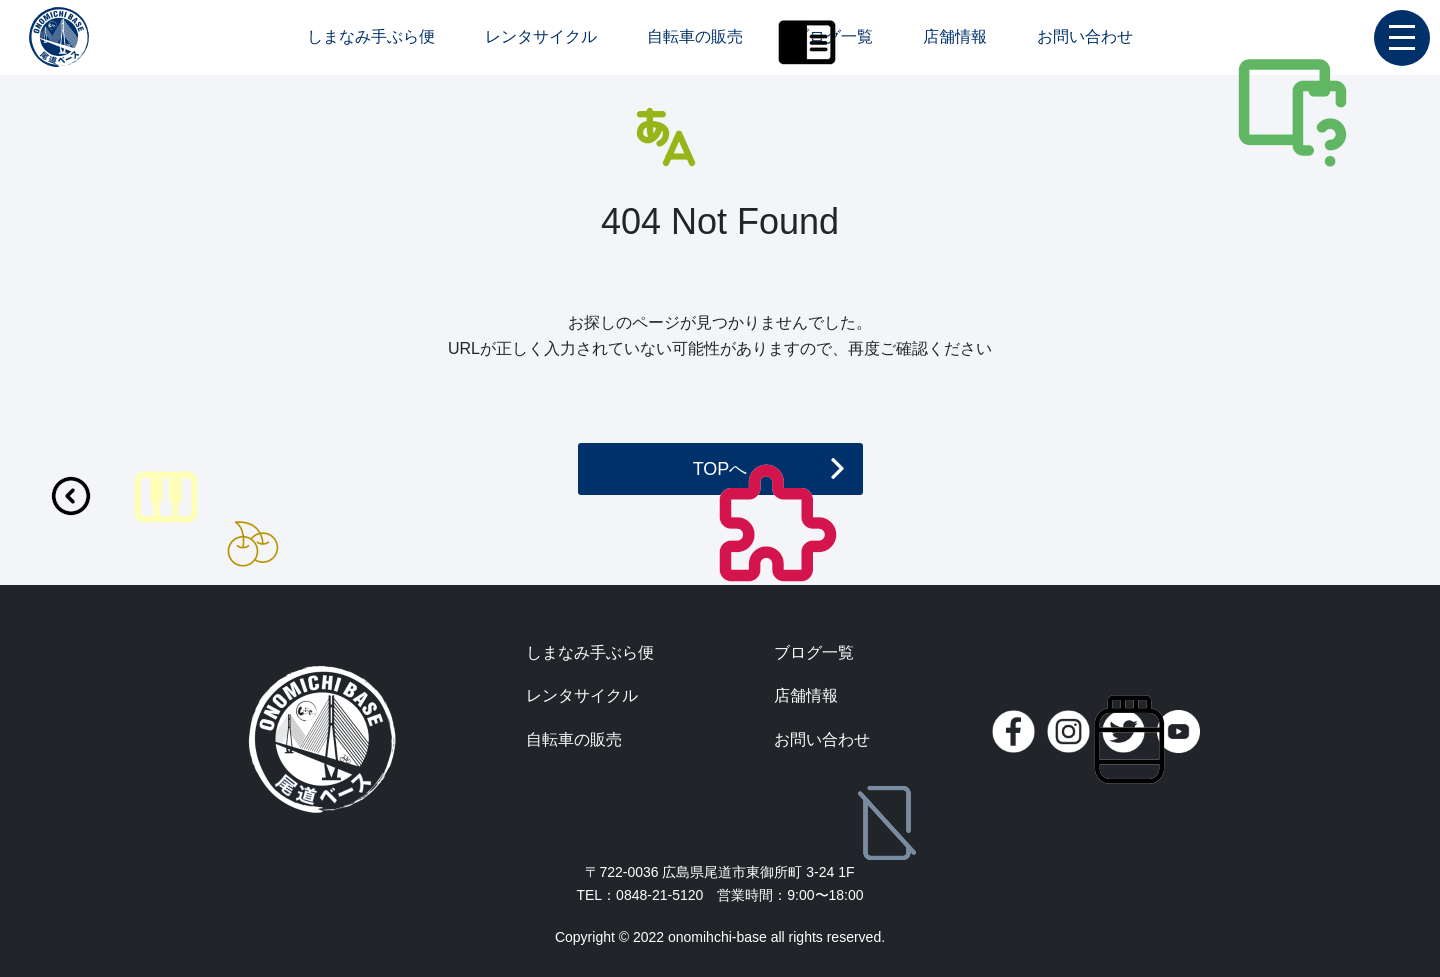  I want to click on switch to reader mode for distraction-free reading, so click(807, 41).